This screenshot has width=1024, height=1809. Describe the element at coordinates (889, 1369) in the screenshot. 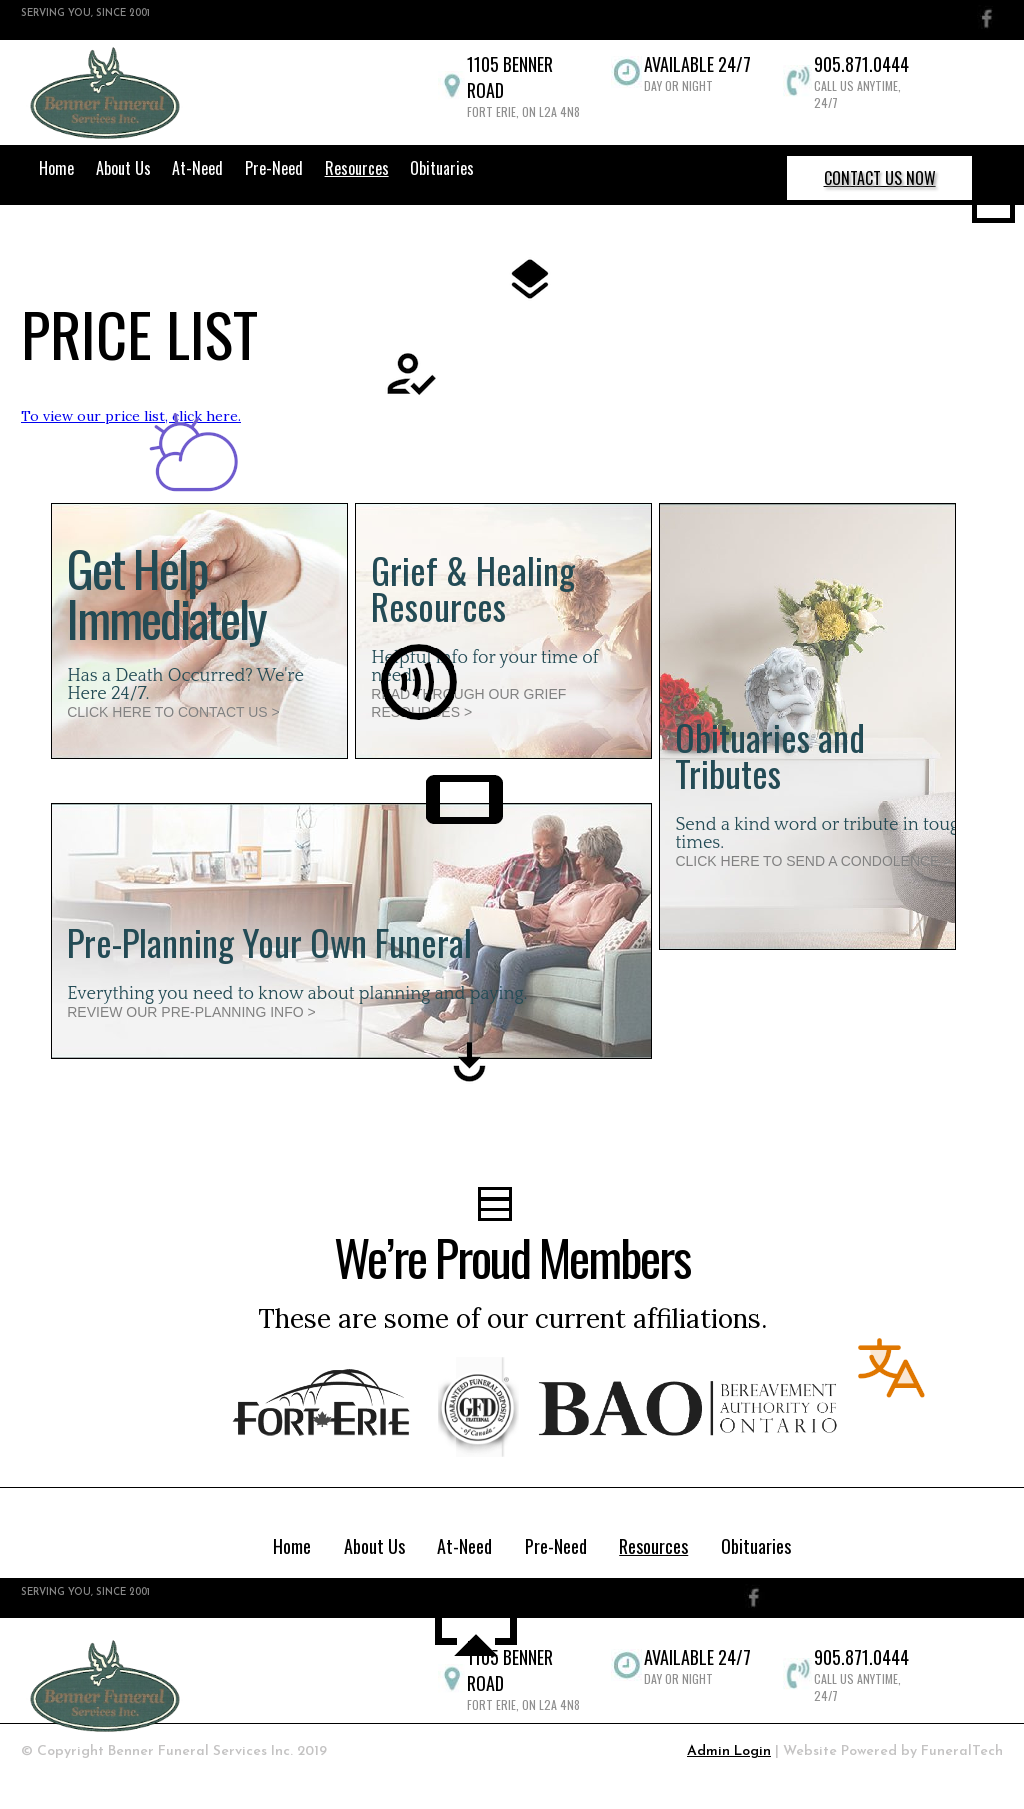

I see `translate text to another language` at that location.